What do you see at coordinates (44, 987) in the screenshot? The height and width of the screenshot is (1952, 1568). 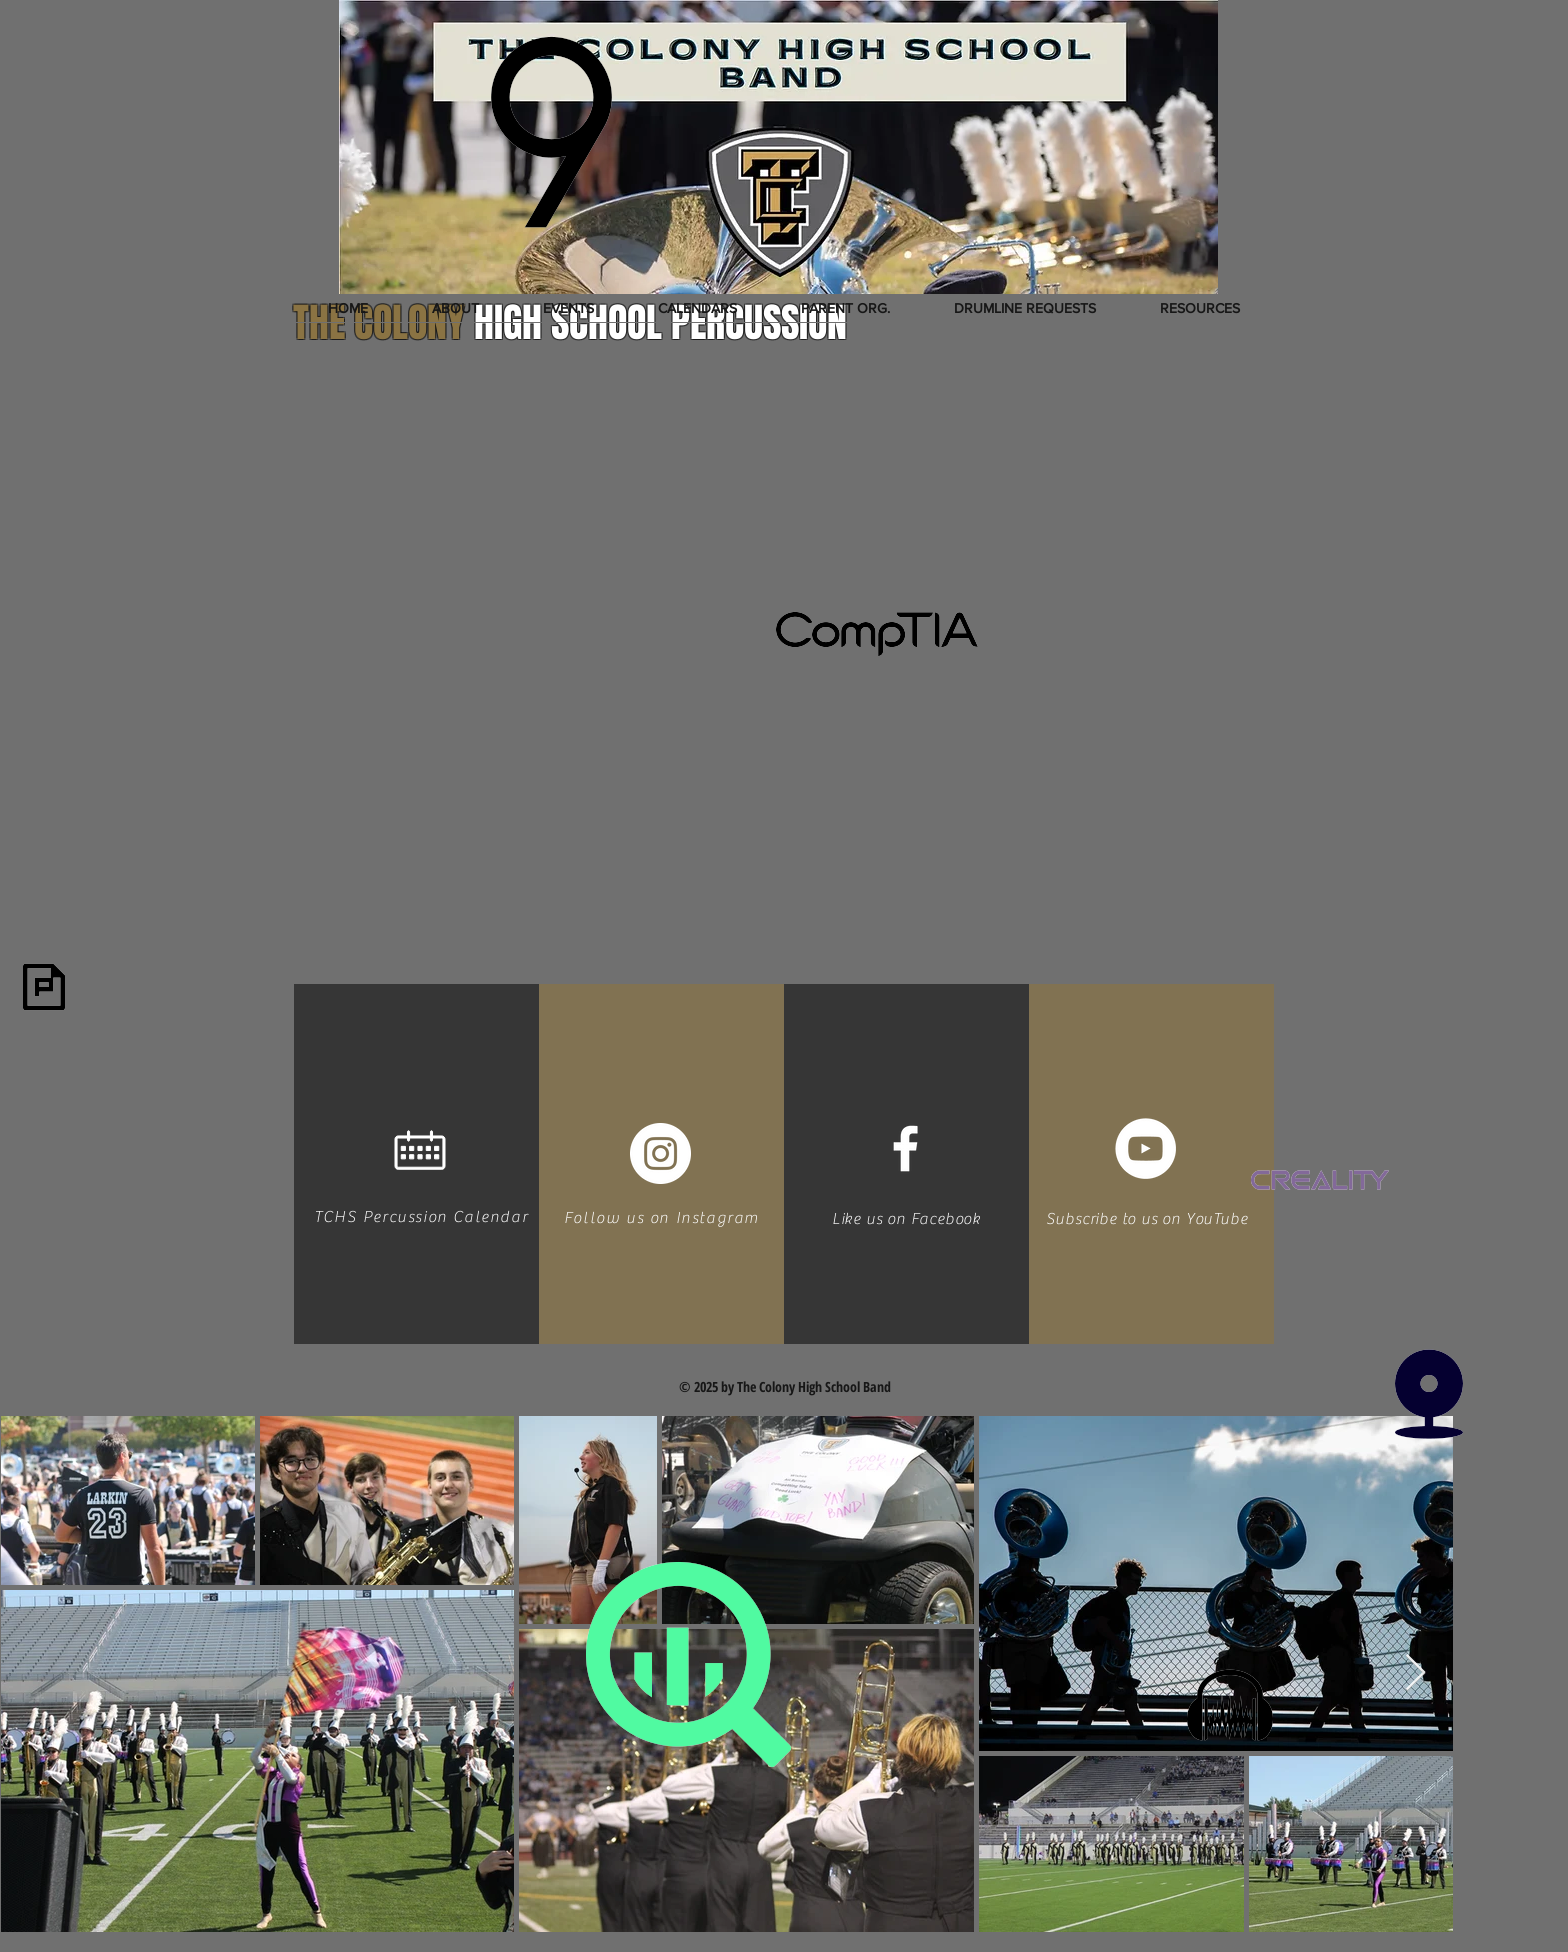 I see `open a PowerPoint presentation file` at bounding box center [44, 987].